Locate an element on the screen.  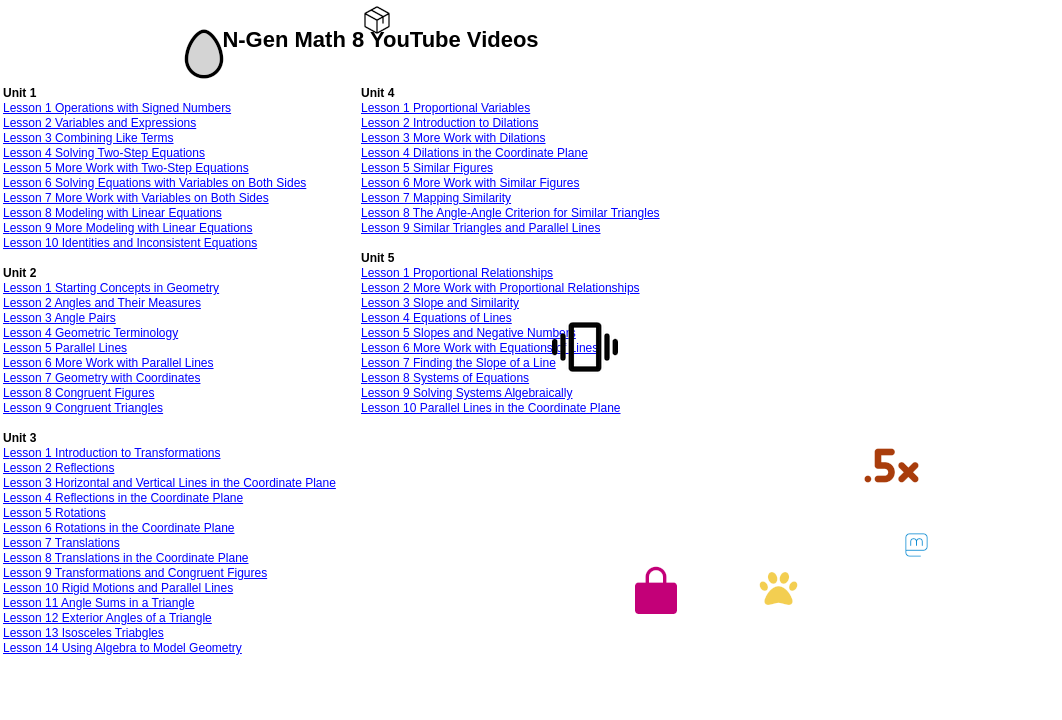
open mastodon app is located at coordinates (916, 544).